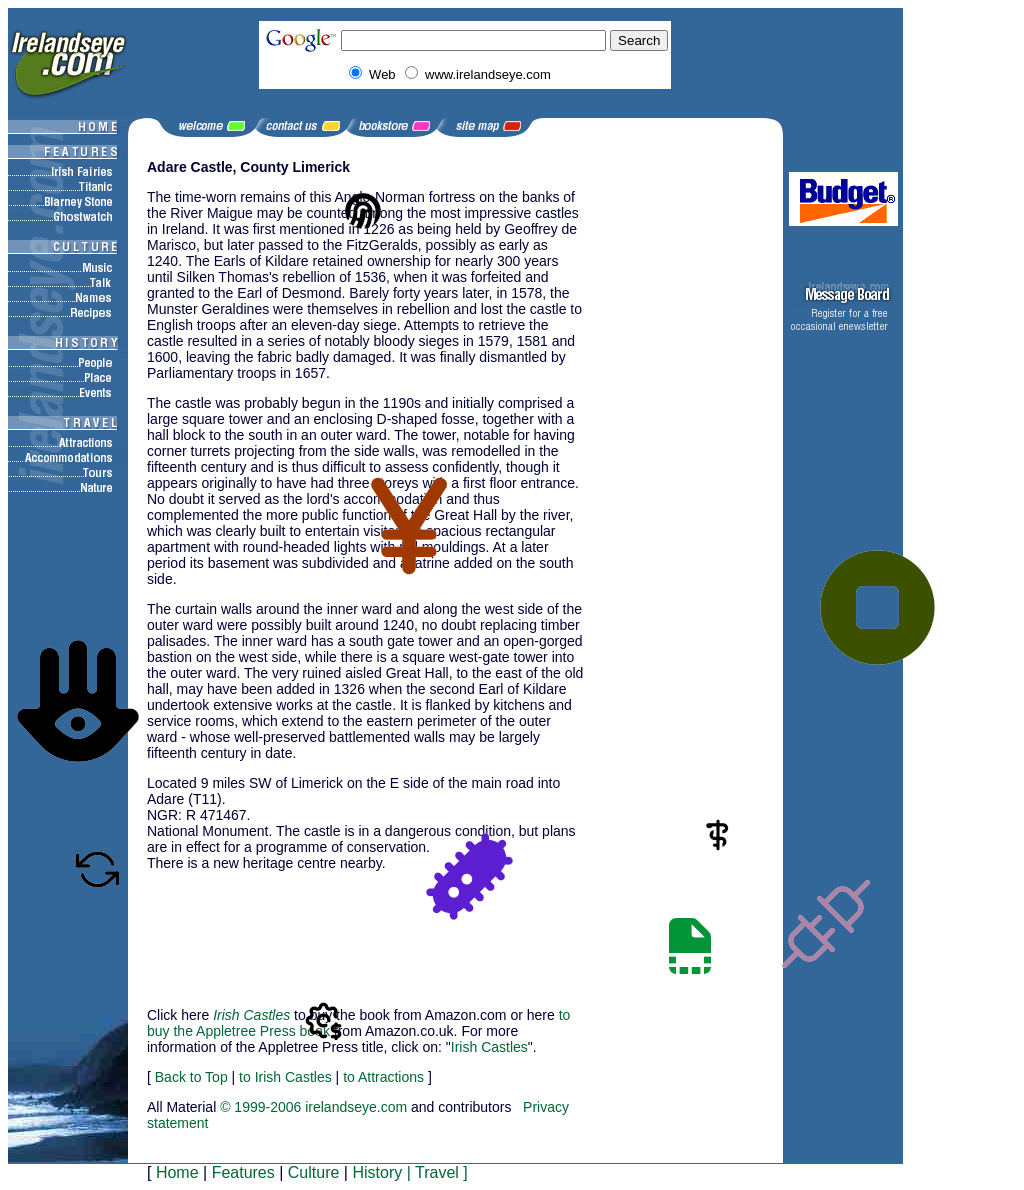 The image size is (1024, 1190). Describe the element at coordinates (78, 701) in the screenshot. I see `hamsa hand symbol for protection or spirituality` at that location.